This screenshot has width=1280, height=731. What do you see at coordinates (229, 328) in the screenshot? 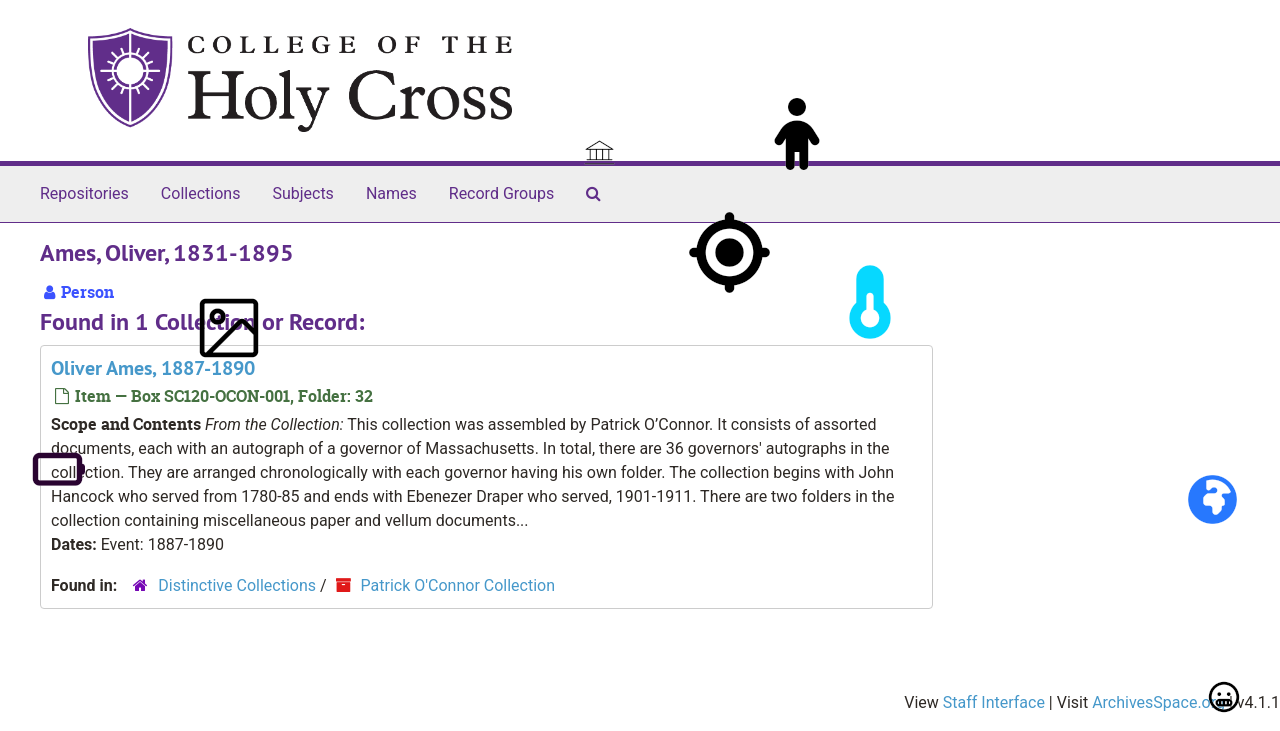
I see `add or upload an image` at bounding box center [229, 328].